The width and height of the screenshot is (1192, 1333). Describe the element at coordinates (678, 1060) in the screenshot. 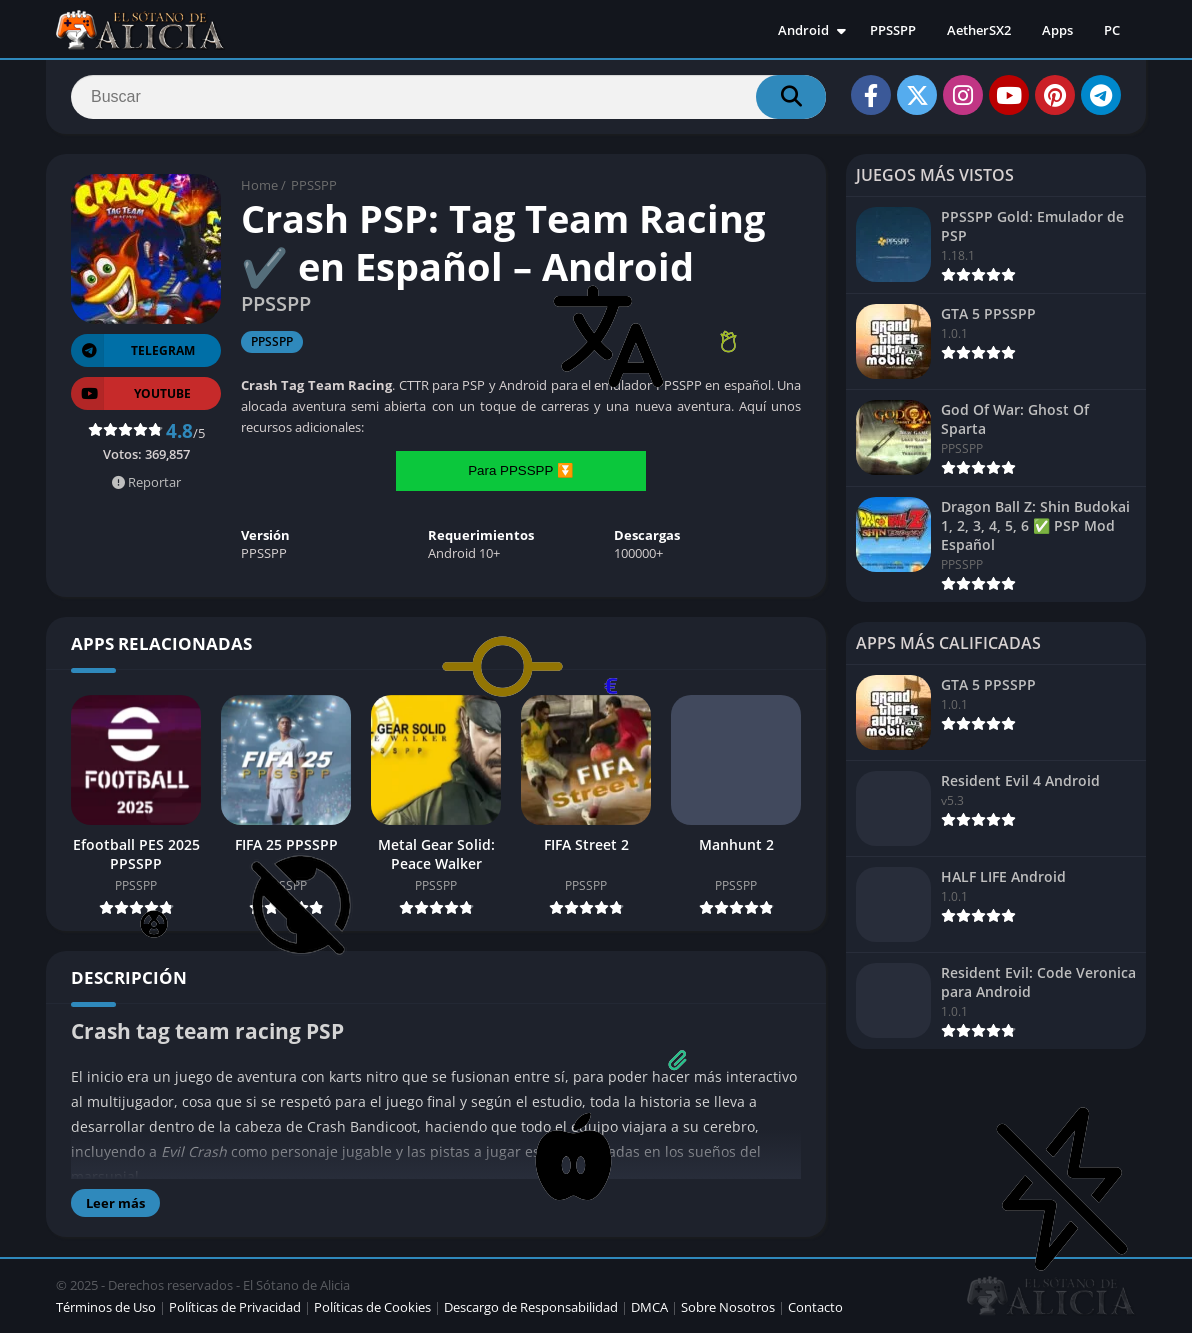

I see `attach a file to your message` at that location.